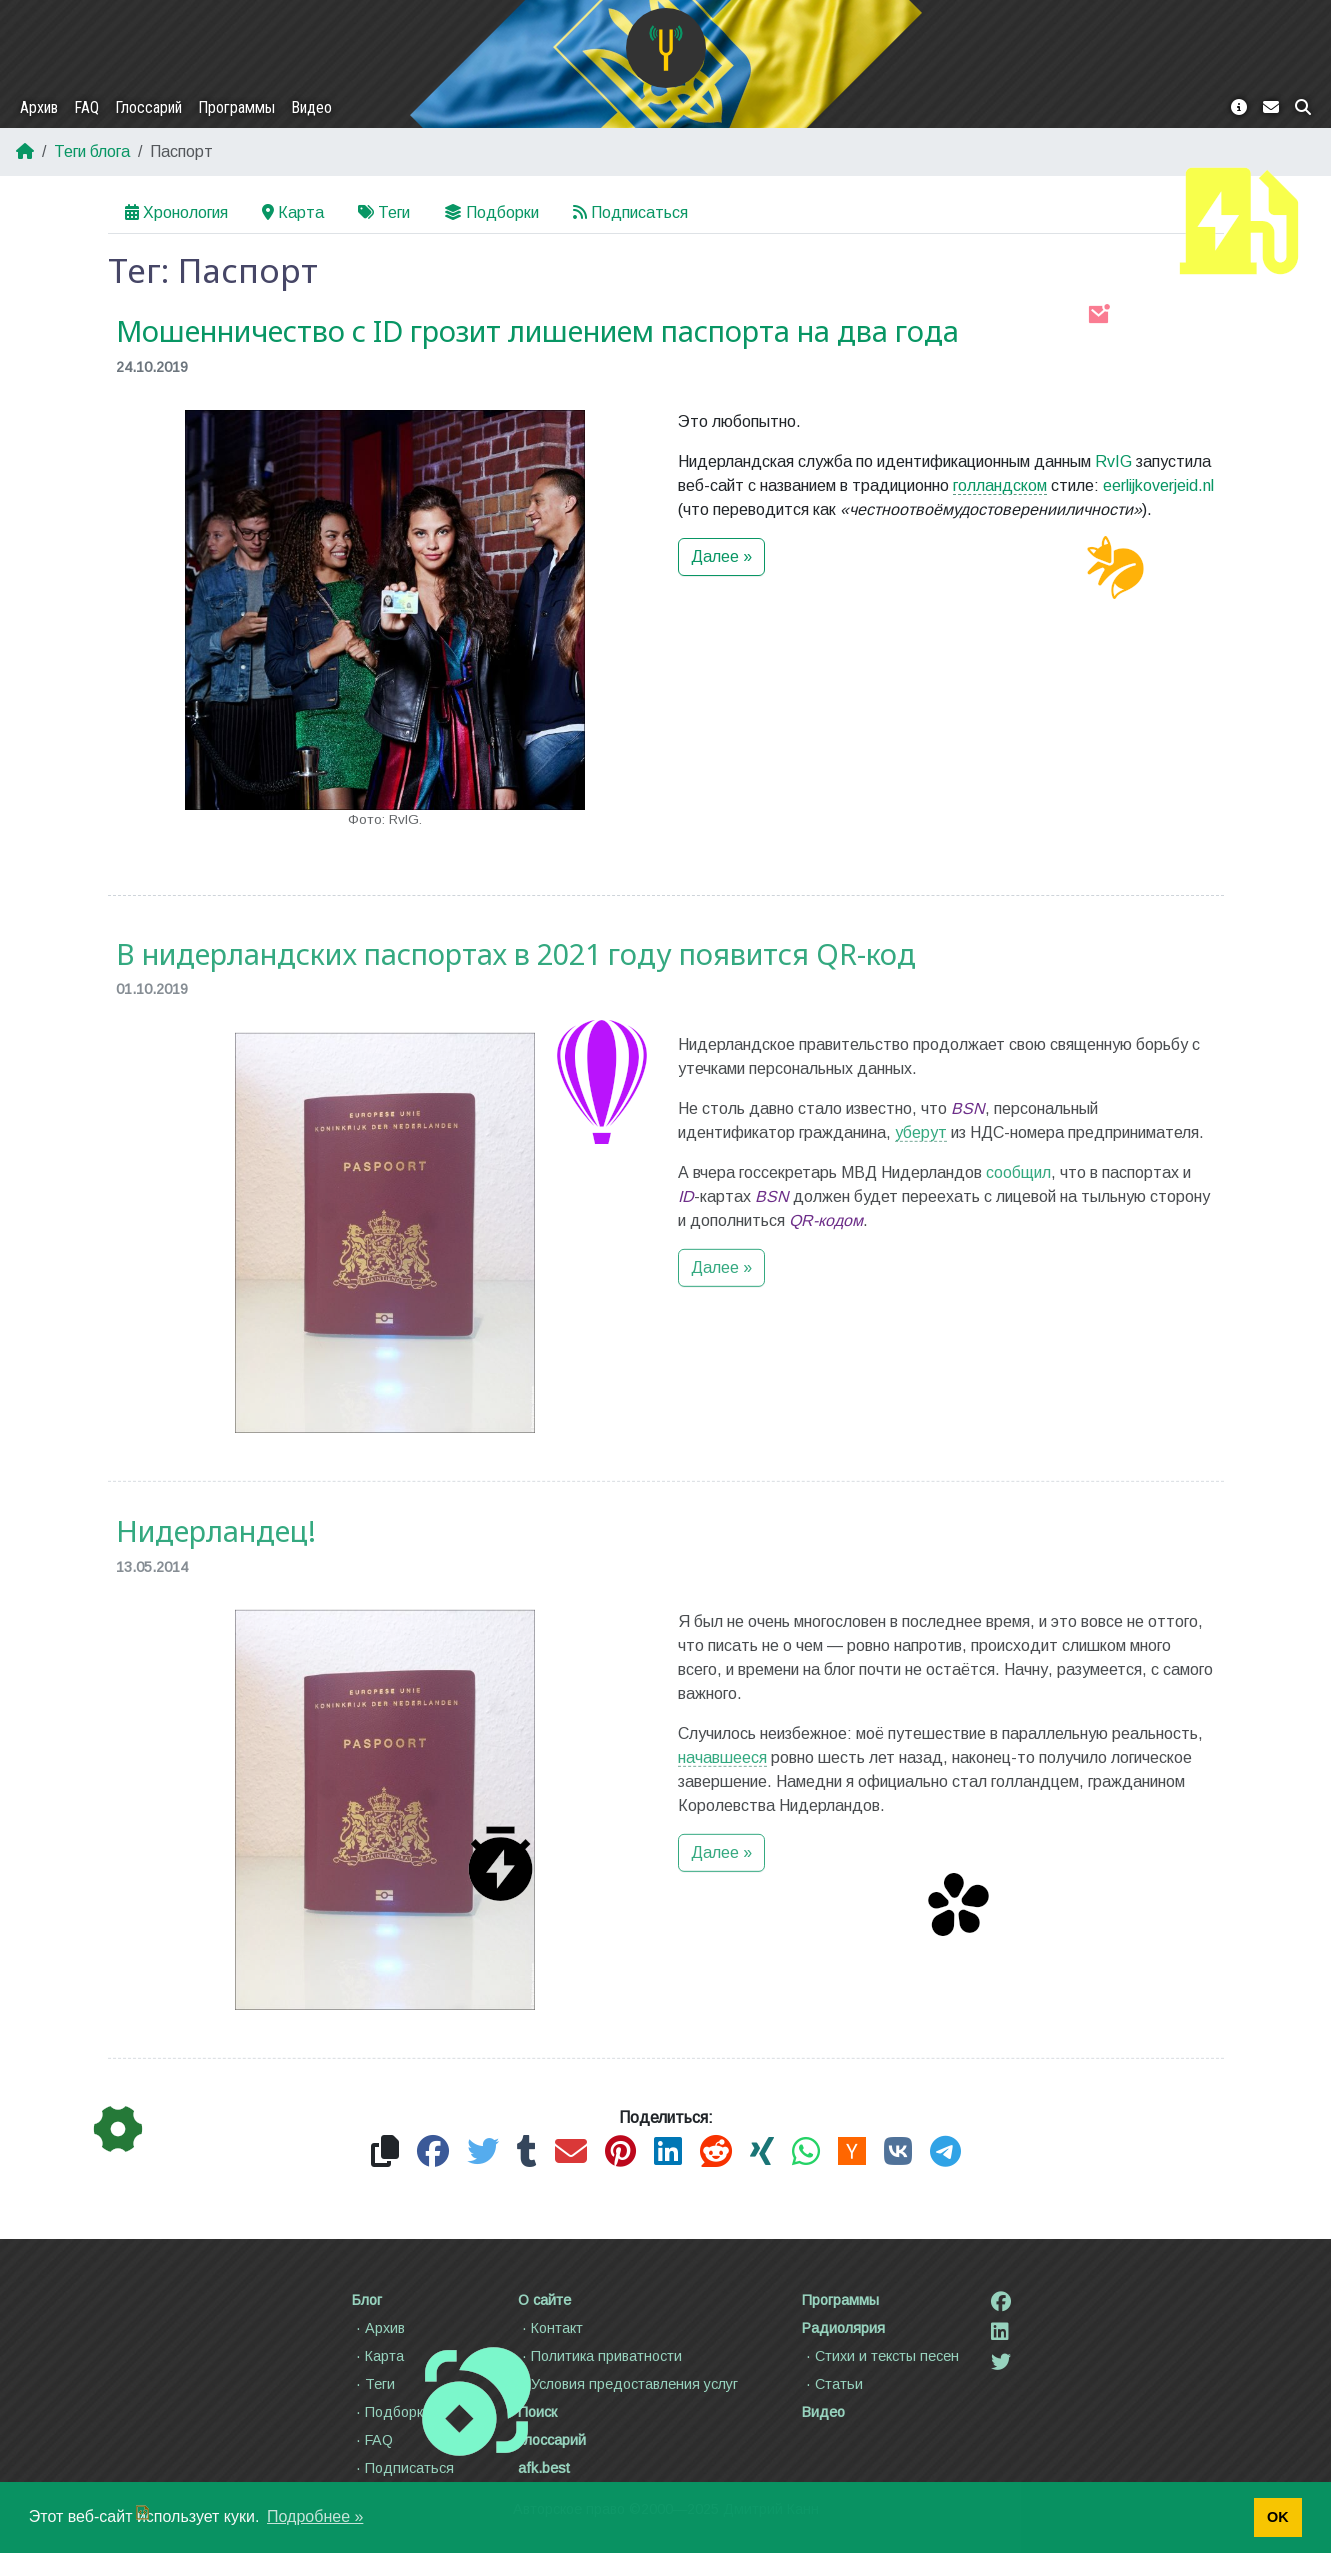  I want to click on view source code file, so click(142, 2512).